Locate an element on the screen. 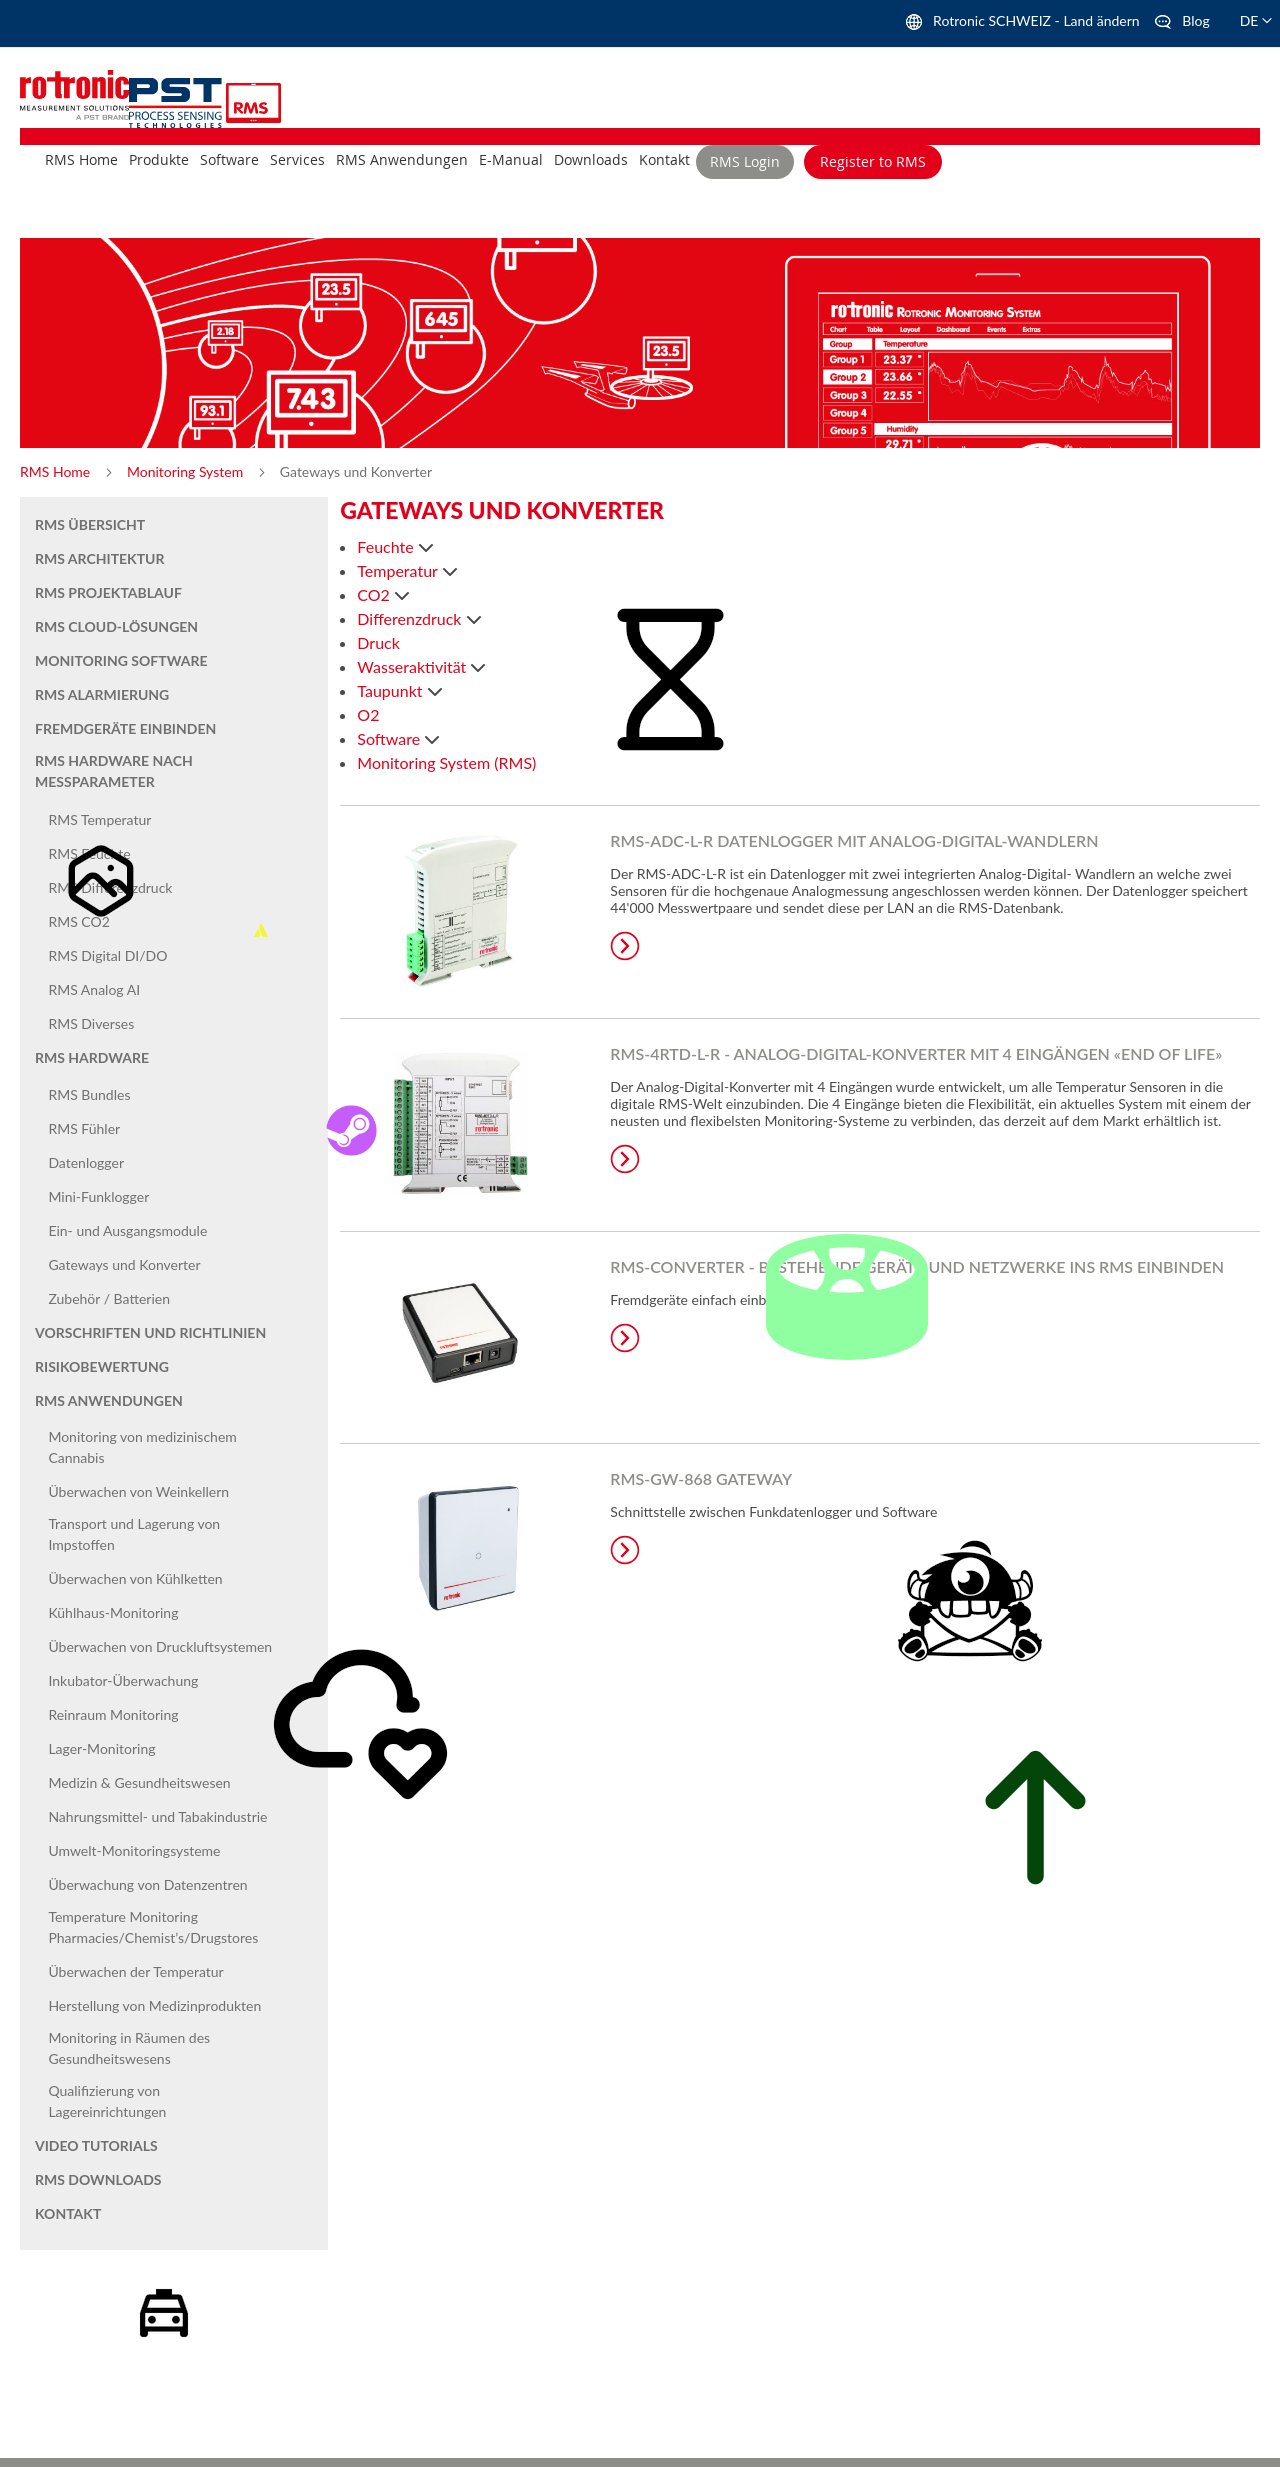 The height and width of the screenshot is (2467, 1280). indicates loading or processing in progress is located at coordinates (670, 679).